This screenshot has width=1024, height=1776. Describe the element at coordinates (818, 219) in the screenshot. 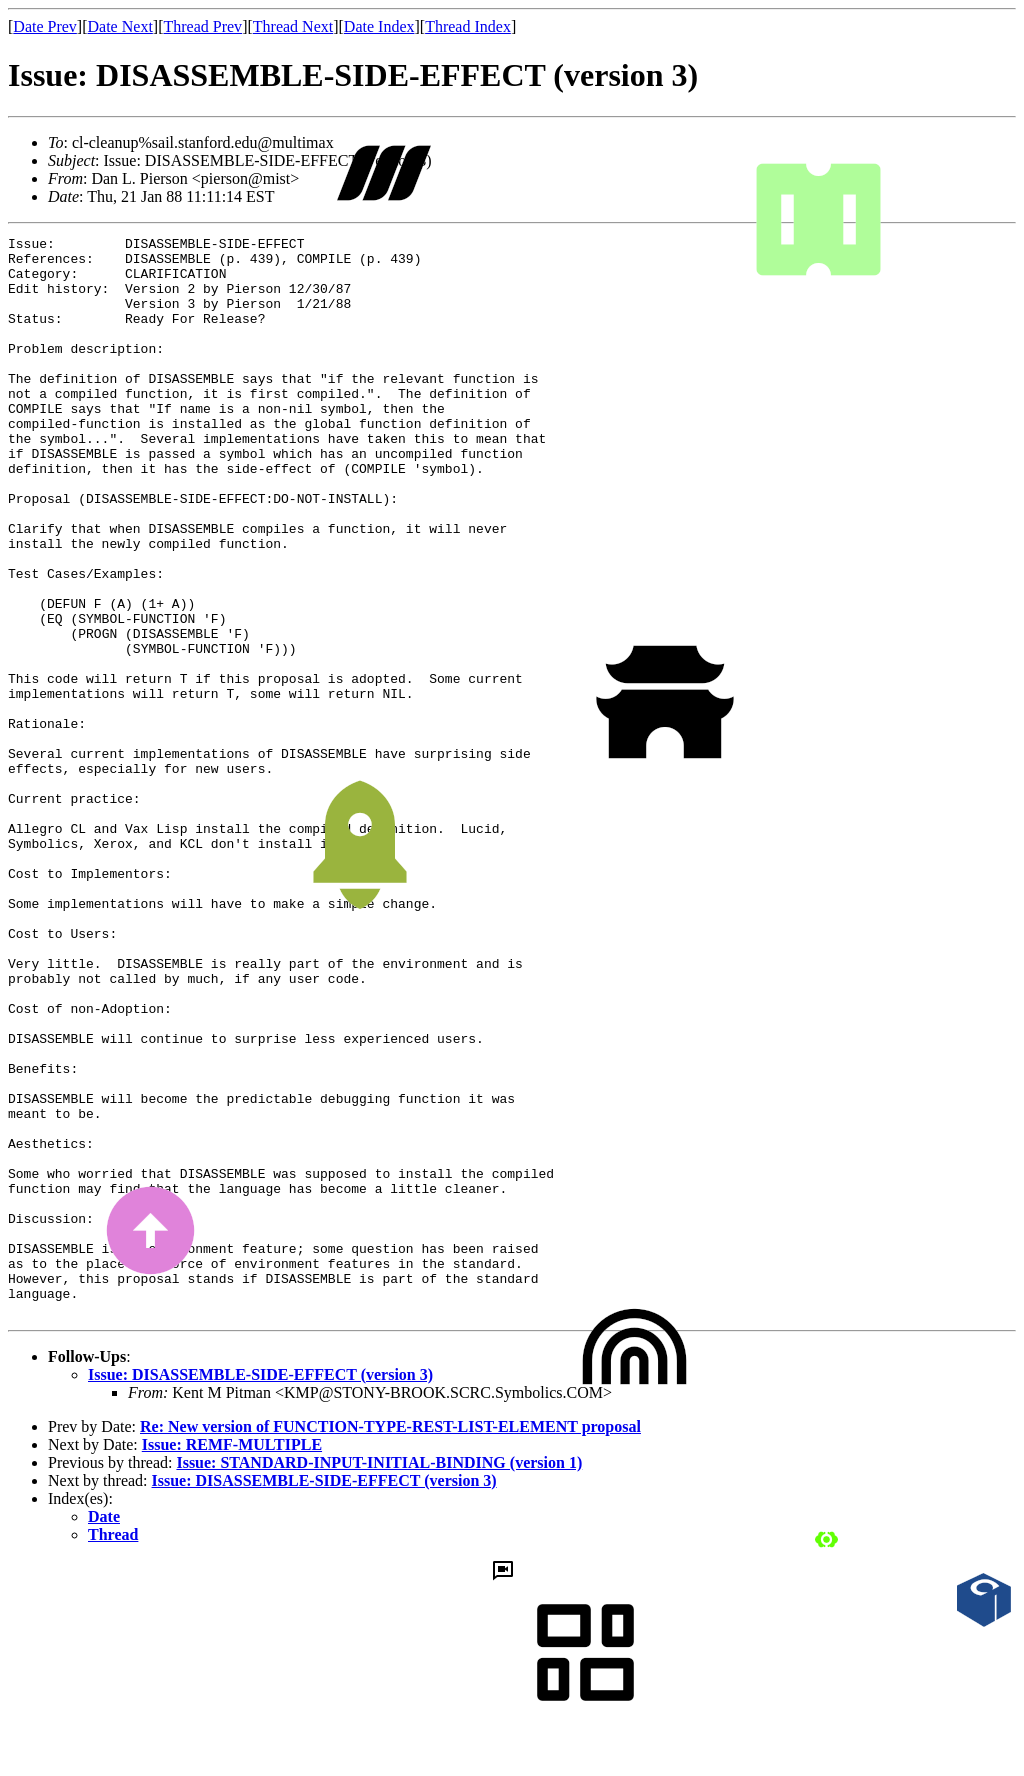

I see `redeem a coupon or discount code` at that location.